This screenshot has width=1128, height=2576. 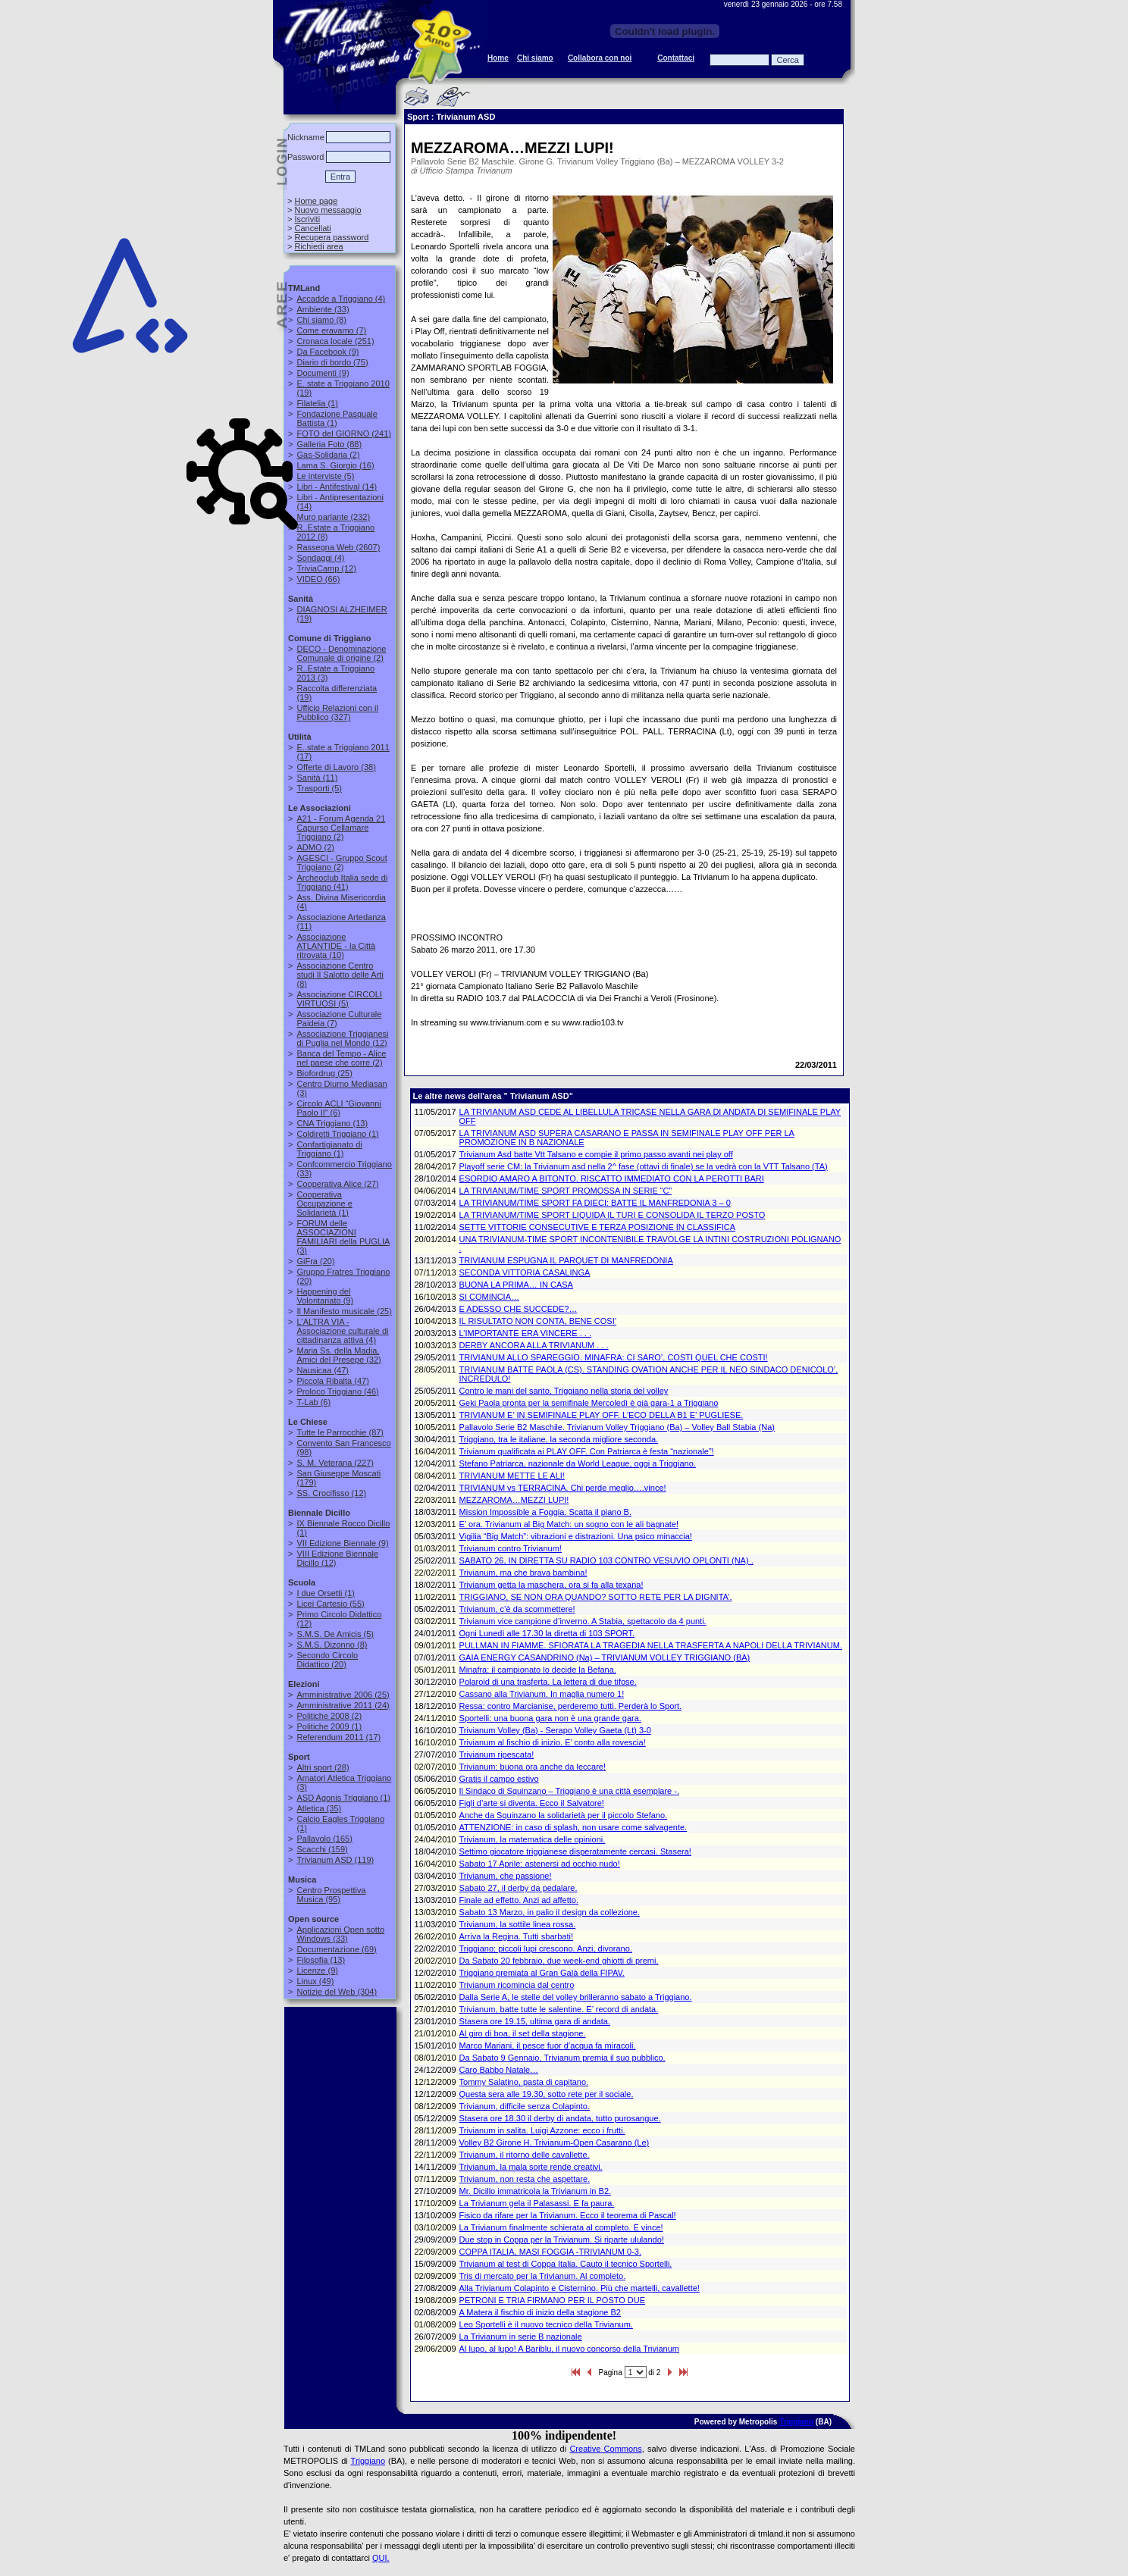 What do you see at coordinates (240, 471) in the screenshot?
I see `search for virus or malware threats` at bounding box center [240, 471].